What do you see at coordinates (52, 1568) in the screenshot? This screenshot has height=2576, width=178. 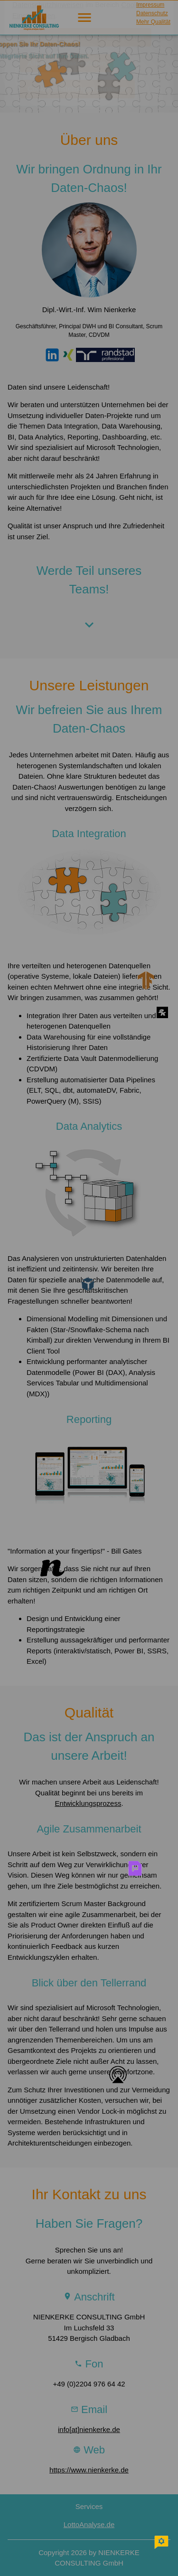 I see `notist app logo` at bounding box center [52, 1568].